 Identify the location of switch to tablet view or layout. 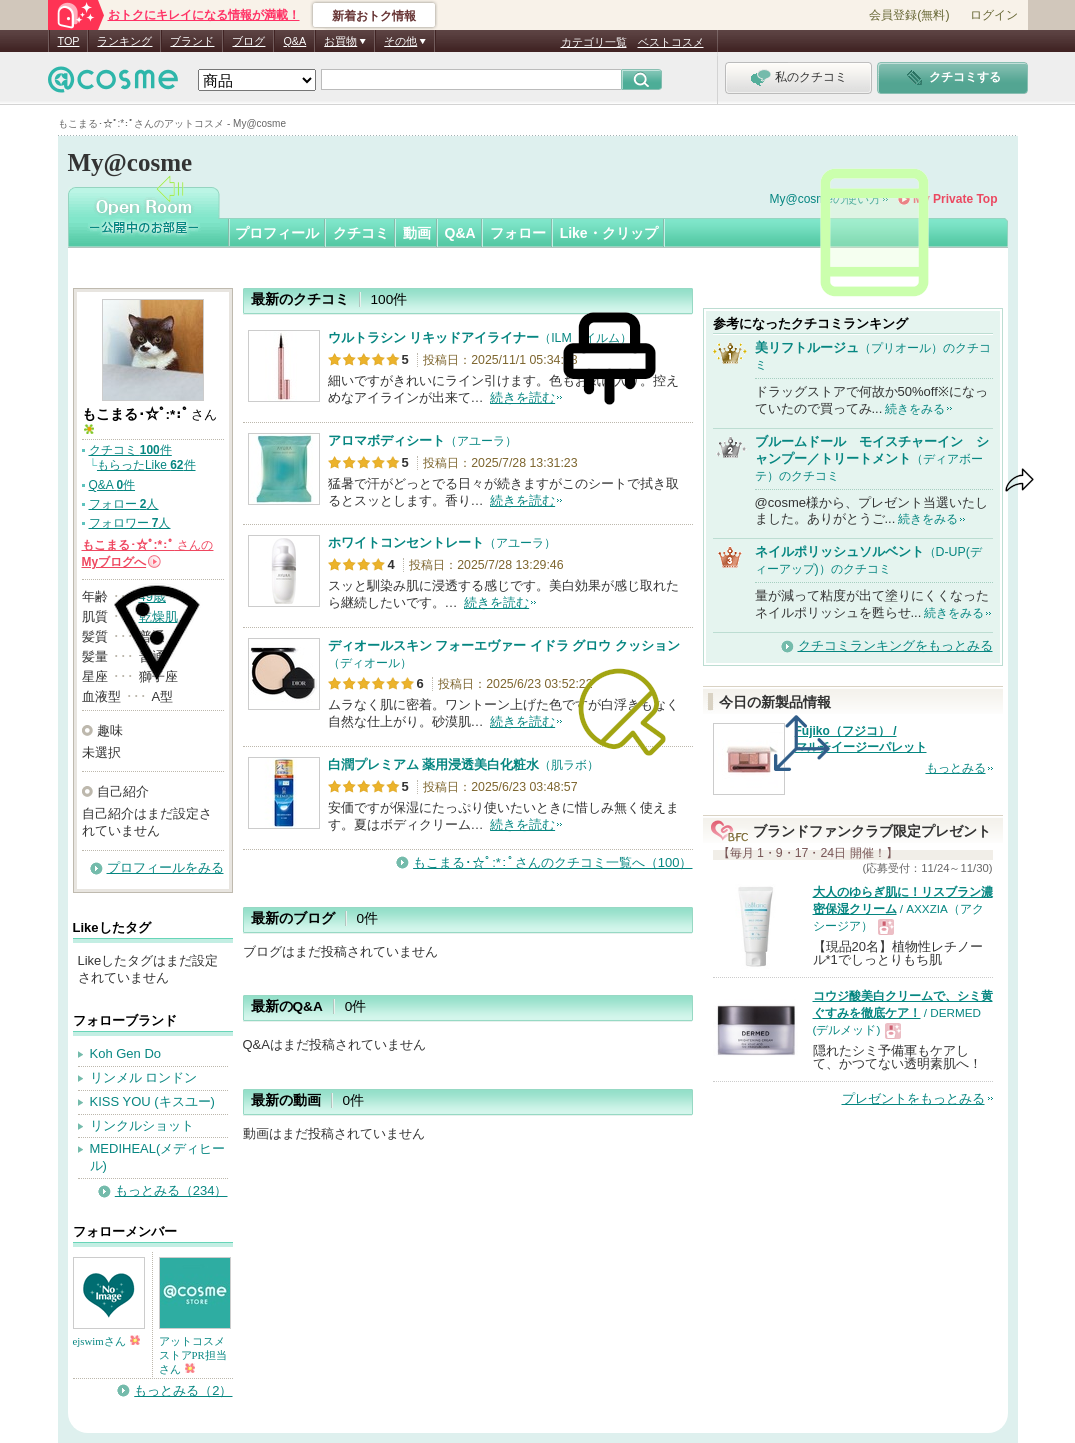
(874, 232).